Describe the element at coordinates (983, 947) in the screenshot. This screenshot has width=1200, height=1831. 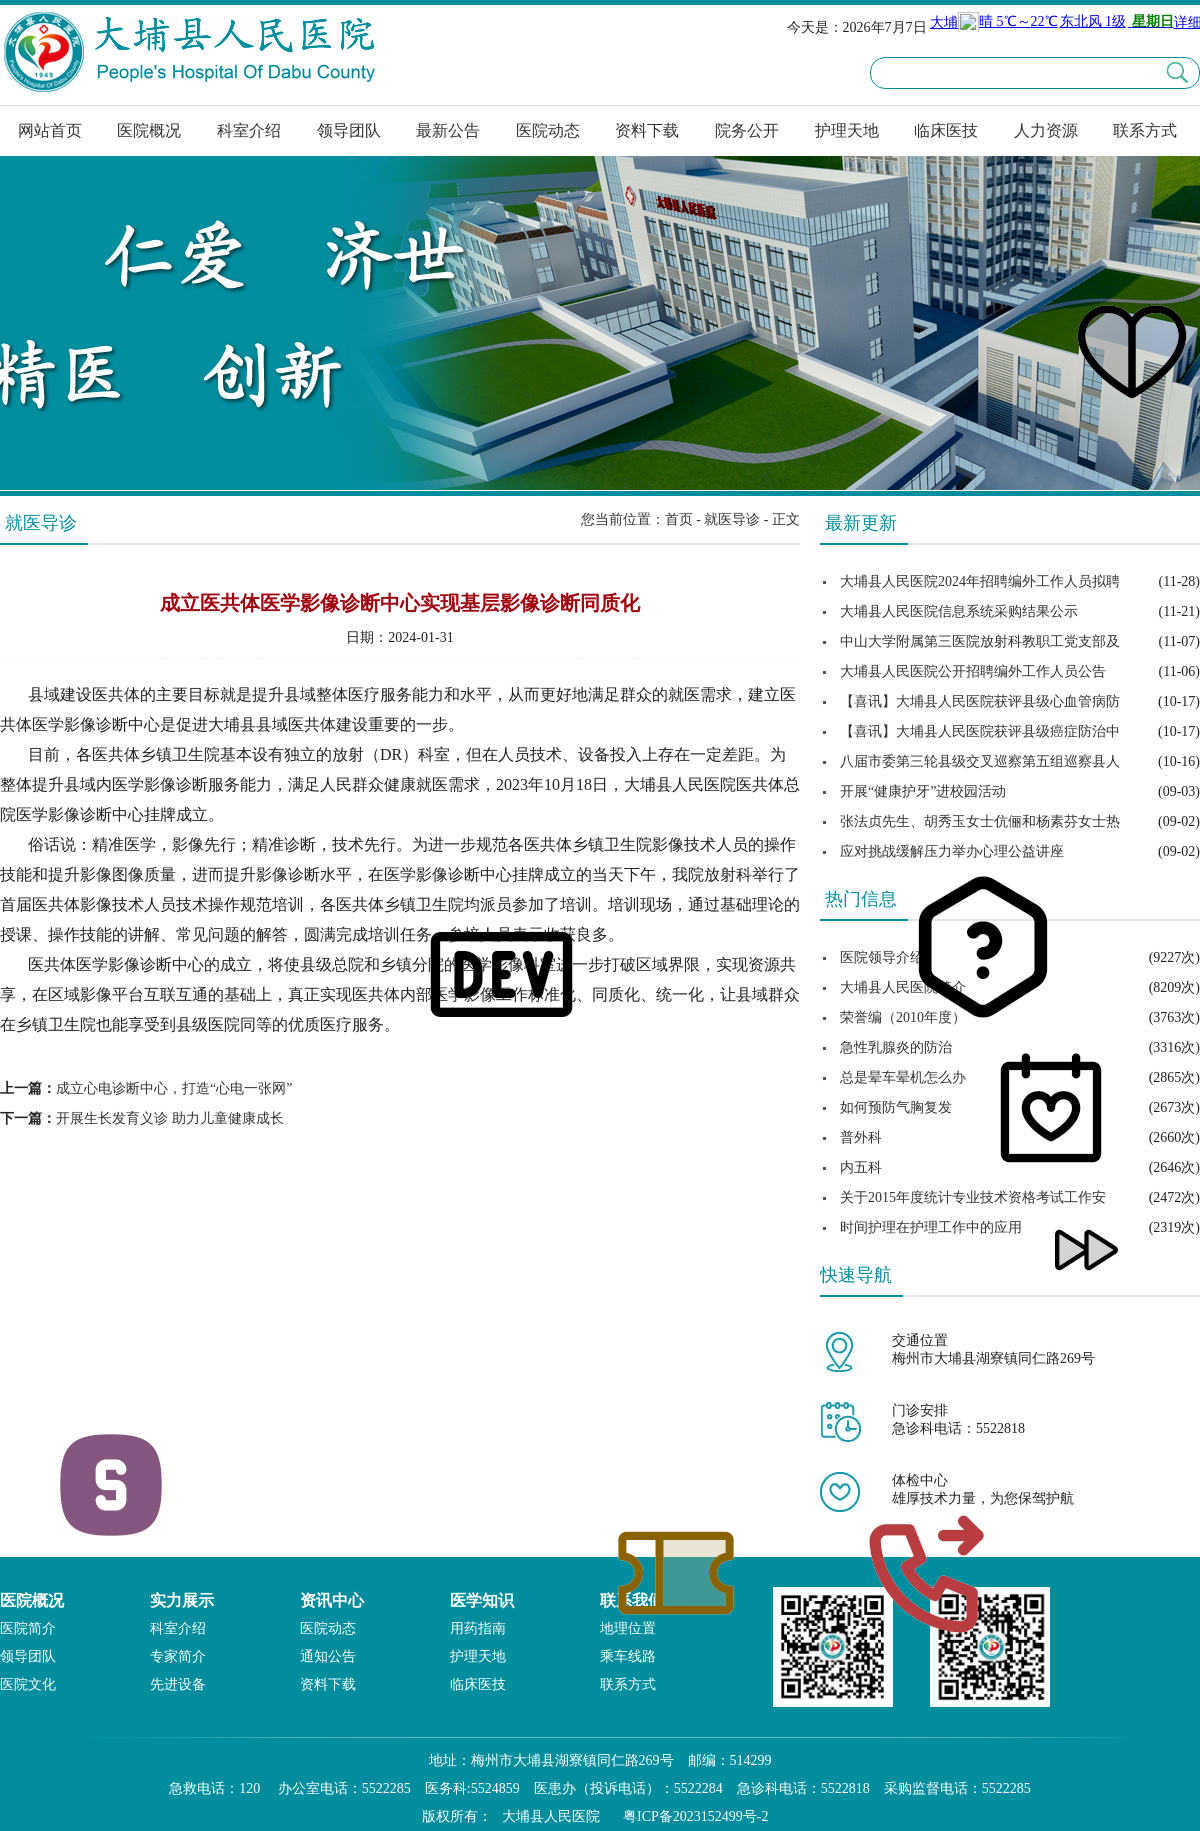
I see `access help or support options` at that location.